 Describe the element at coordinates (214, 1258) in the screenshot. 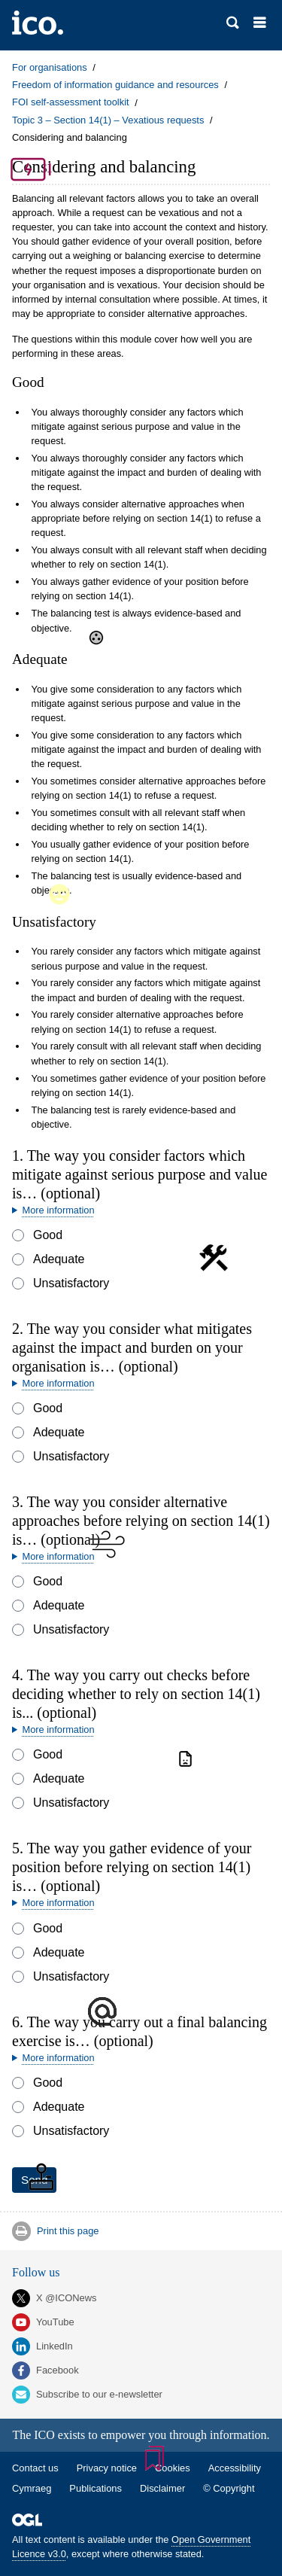

I see `access settings or tools` at that location.